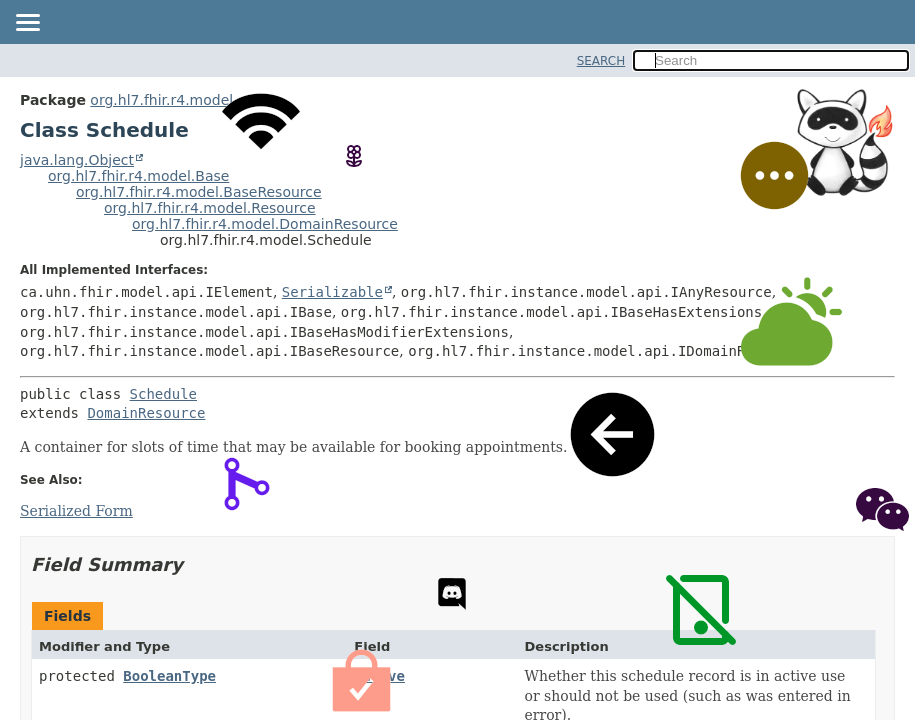 The height and width of the screenshot is (720, 915). I want to click on indicates active wifi connection, so click(261, 121).